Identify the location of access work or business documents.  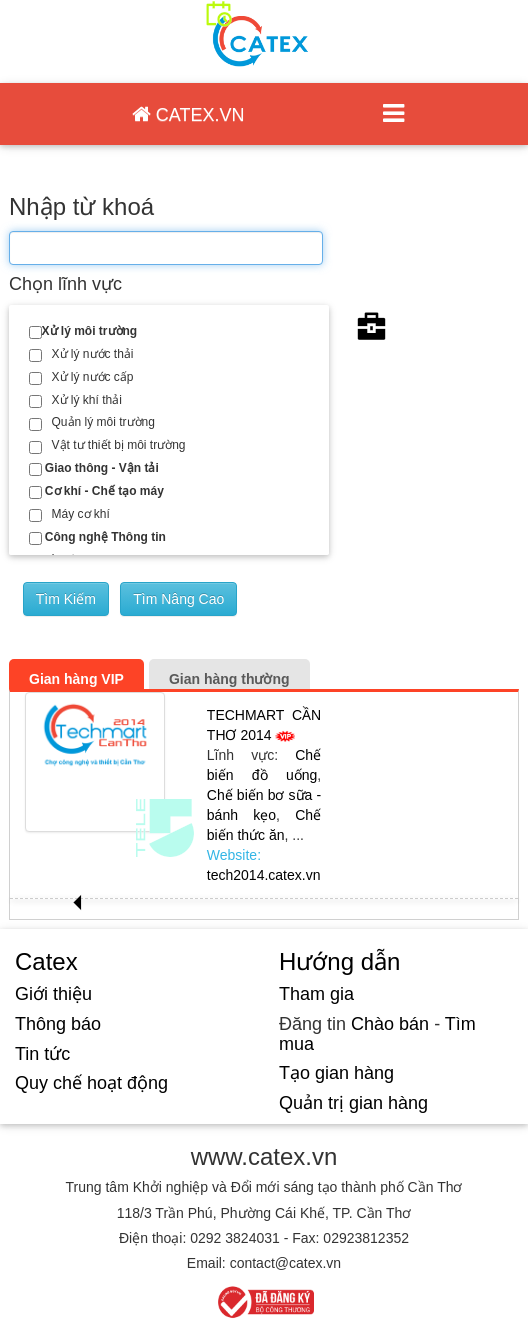
(371, 327).